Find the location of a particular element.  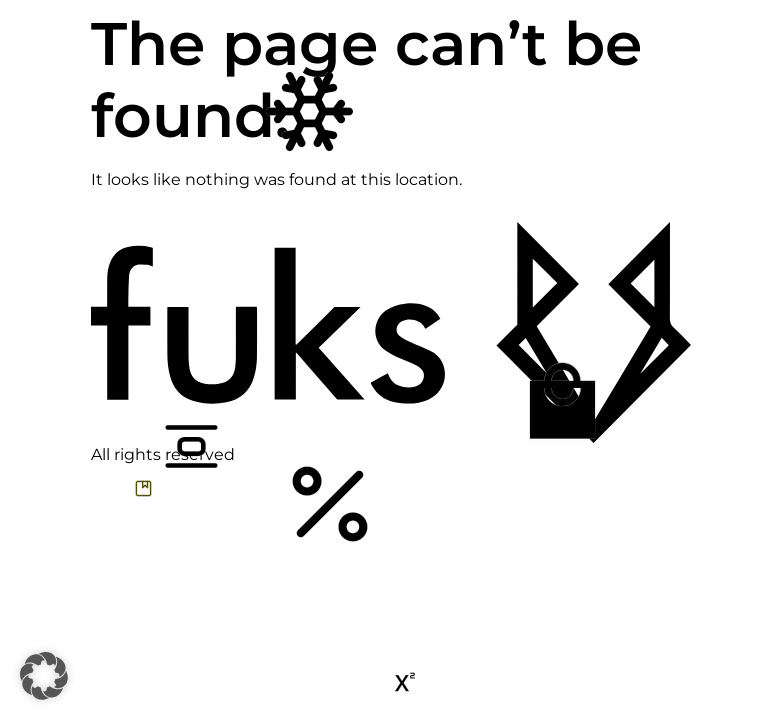

view discount or promotional offer is located at coordinates (330, 504).